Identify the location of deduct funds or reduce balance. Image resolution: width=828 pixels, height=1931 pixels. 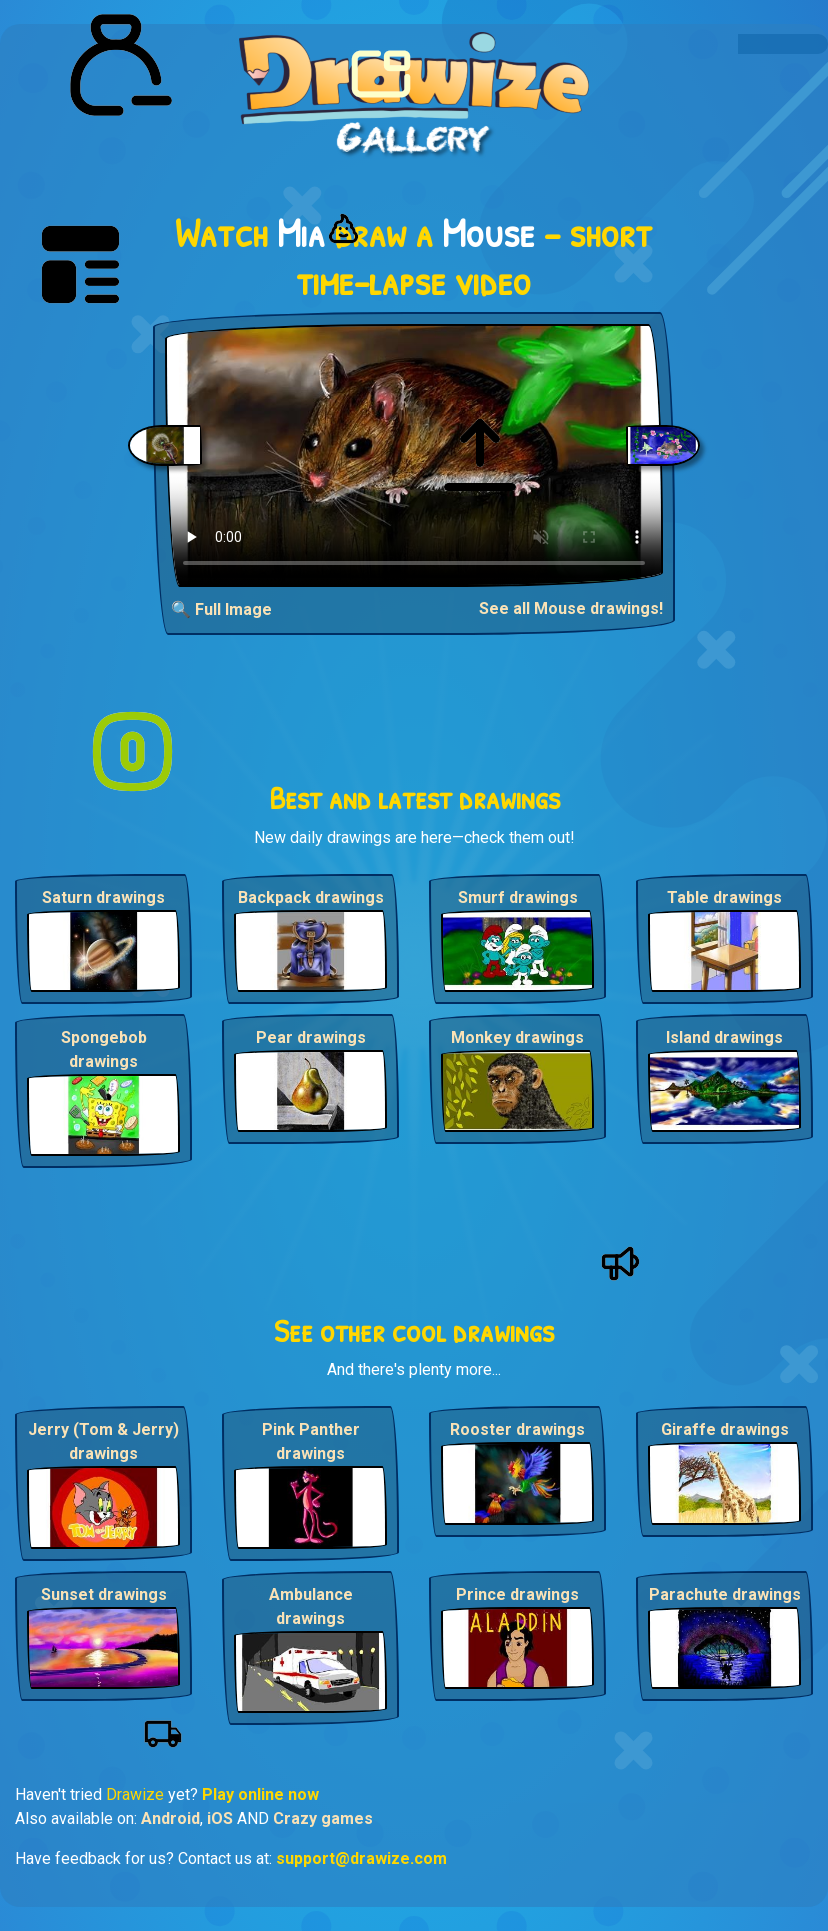
(116, 65).